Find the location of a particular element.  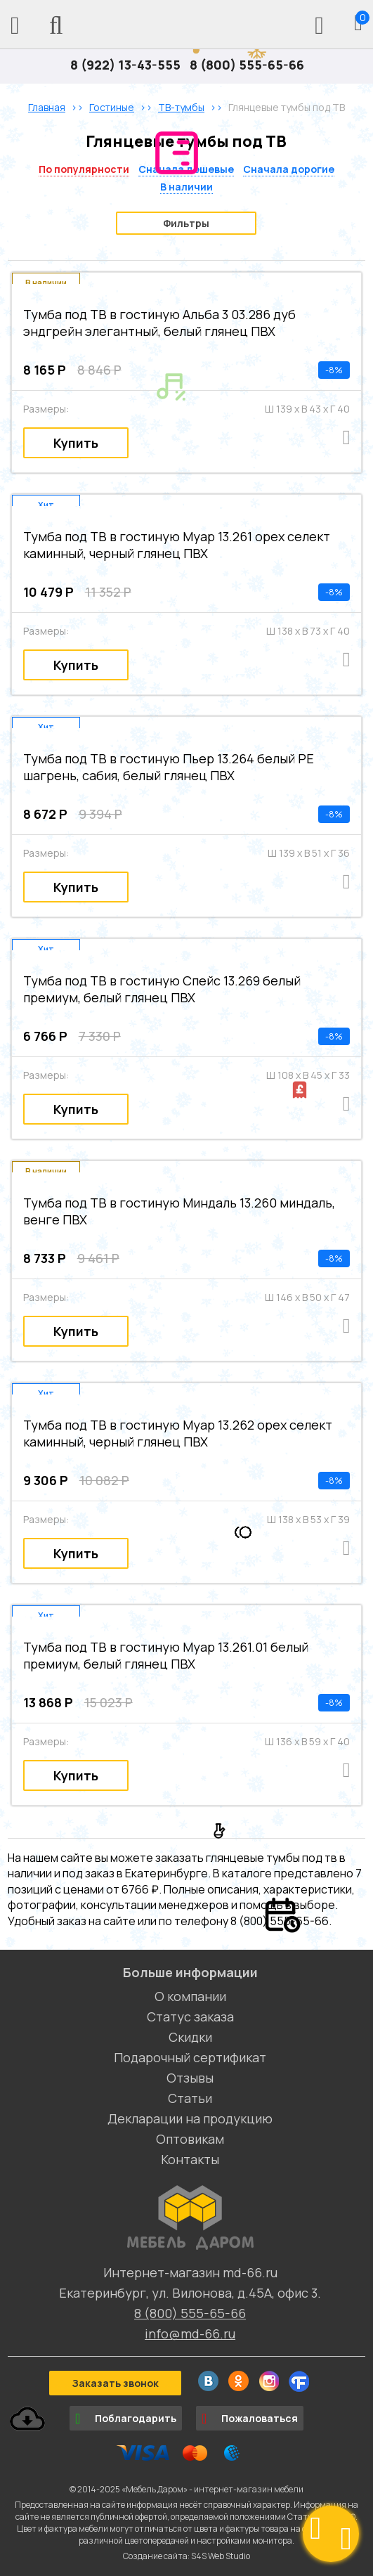

view discounted music or audio content is located at coordinates (171, 386).